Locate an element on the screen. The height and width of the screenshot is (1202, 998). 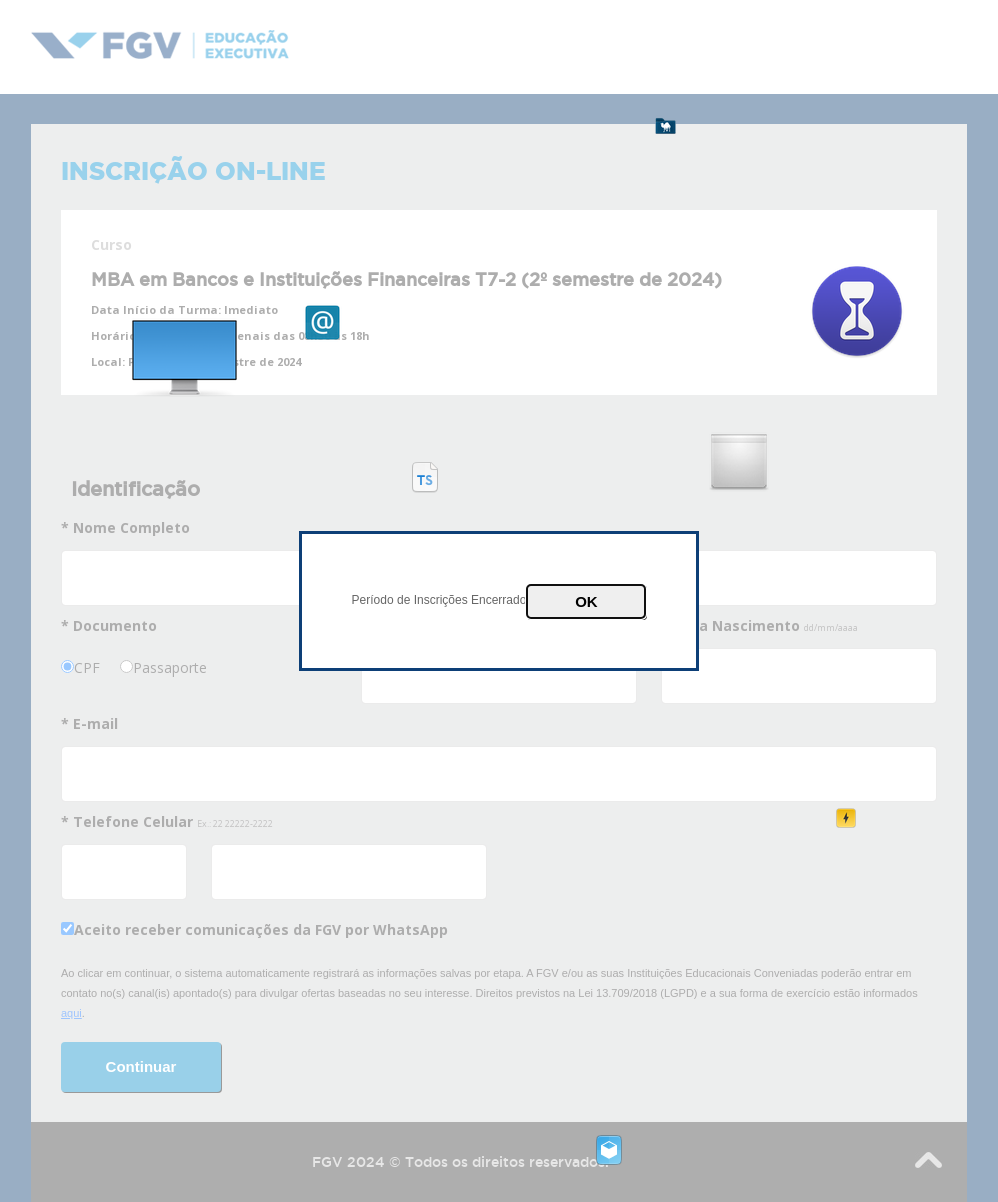
apple pro display xdr monitor is located at coordinates (184, 346).